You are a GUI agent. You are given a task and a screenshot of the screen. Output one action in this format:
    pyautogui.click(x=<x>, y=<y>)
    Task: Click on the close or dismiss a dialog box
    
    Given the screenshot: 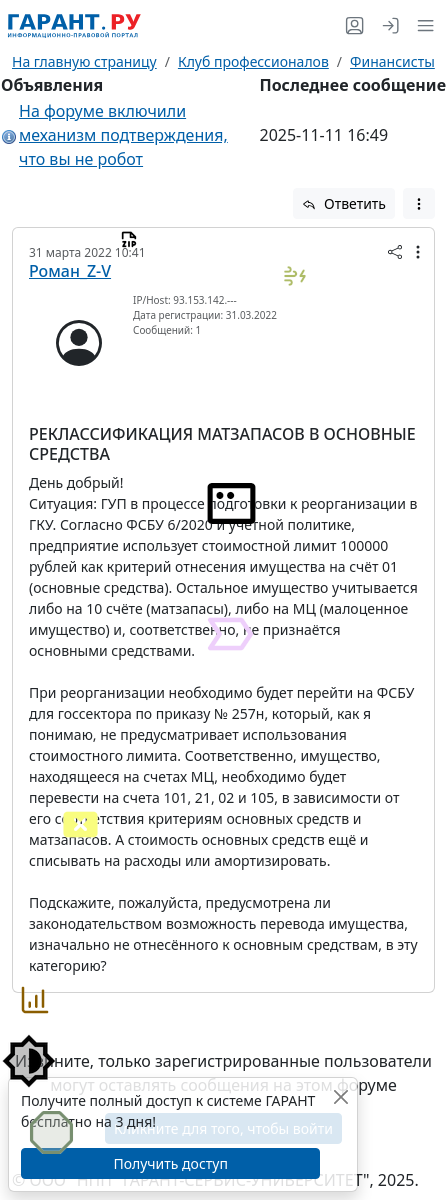 What is the action you would take?
    pyautogui.click(x=80, y=824)
    